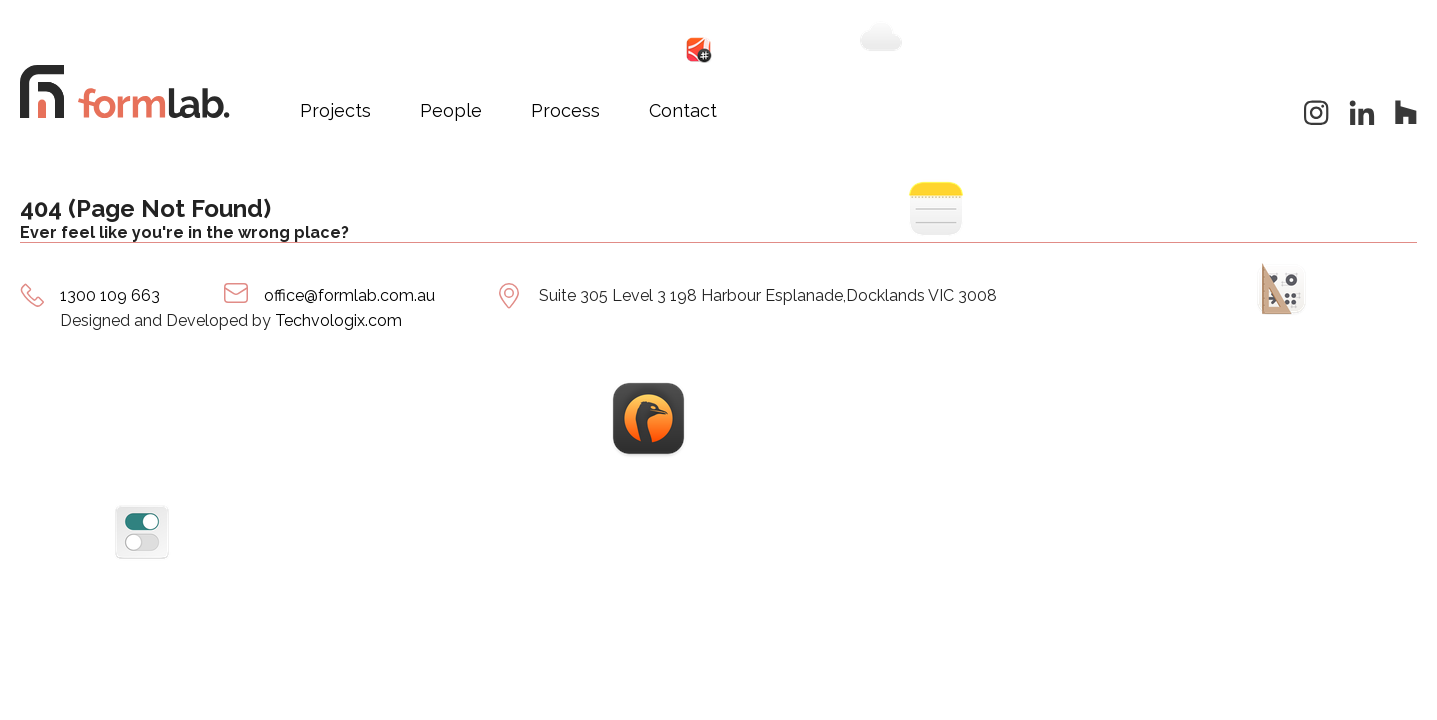 This screenshot has width=1437, height=720. I want to click on launch qemu virtual machine emulator, so click(648, 418).